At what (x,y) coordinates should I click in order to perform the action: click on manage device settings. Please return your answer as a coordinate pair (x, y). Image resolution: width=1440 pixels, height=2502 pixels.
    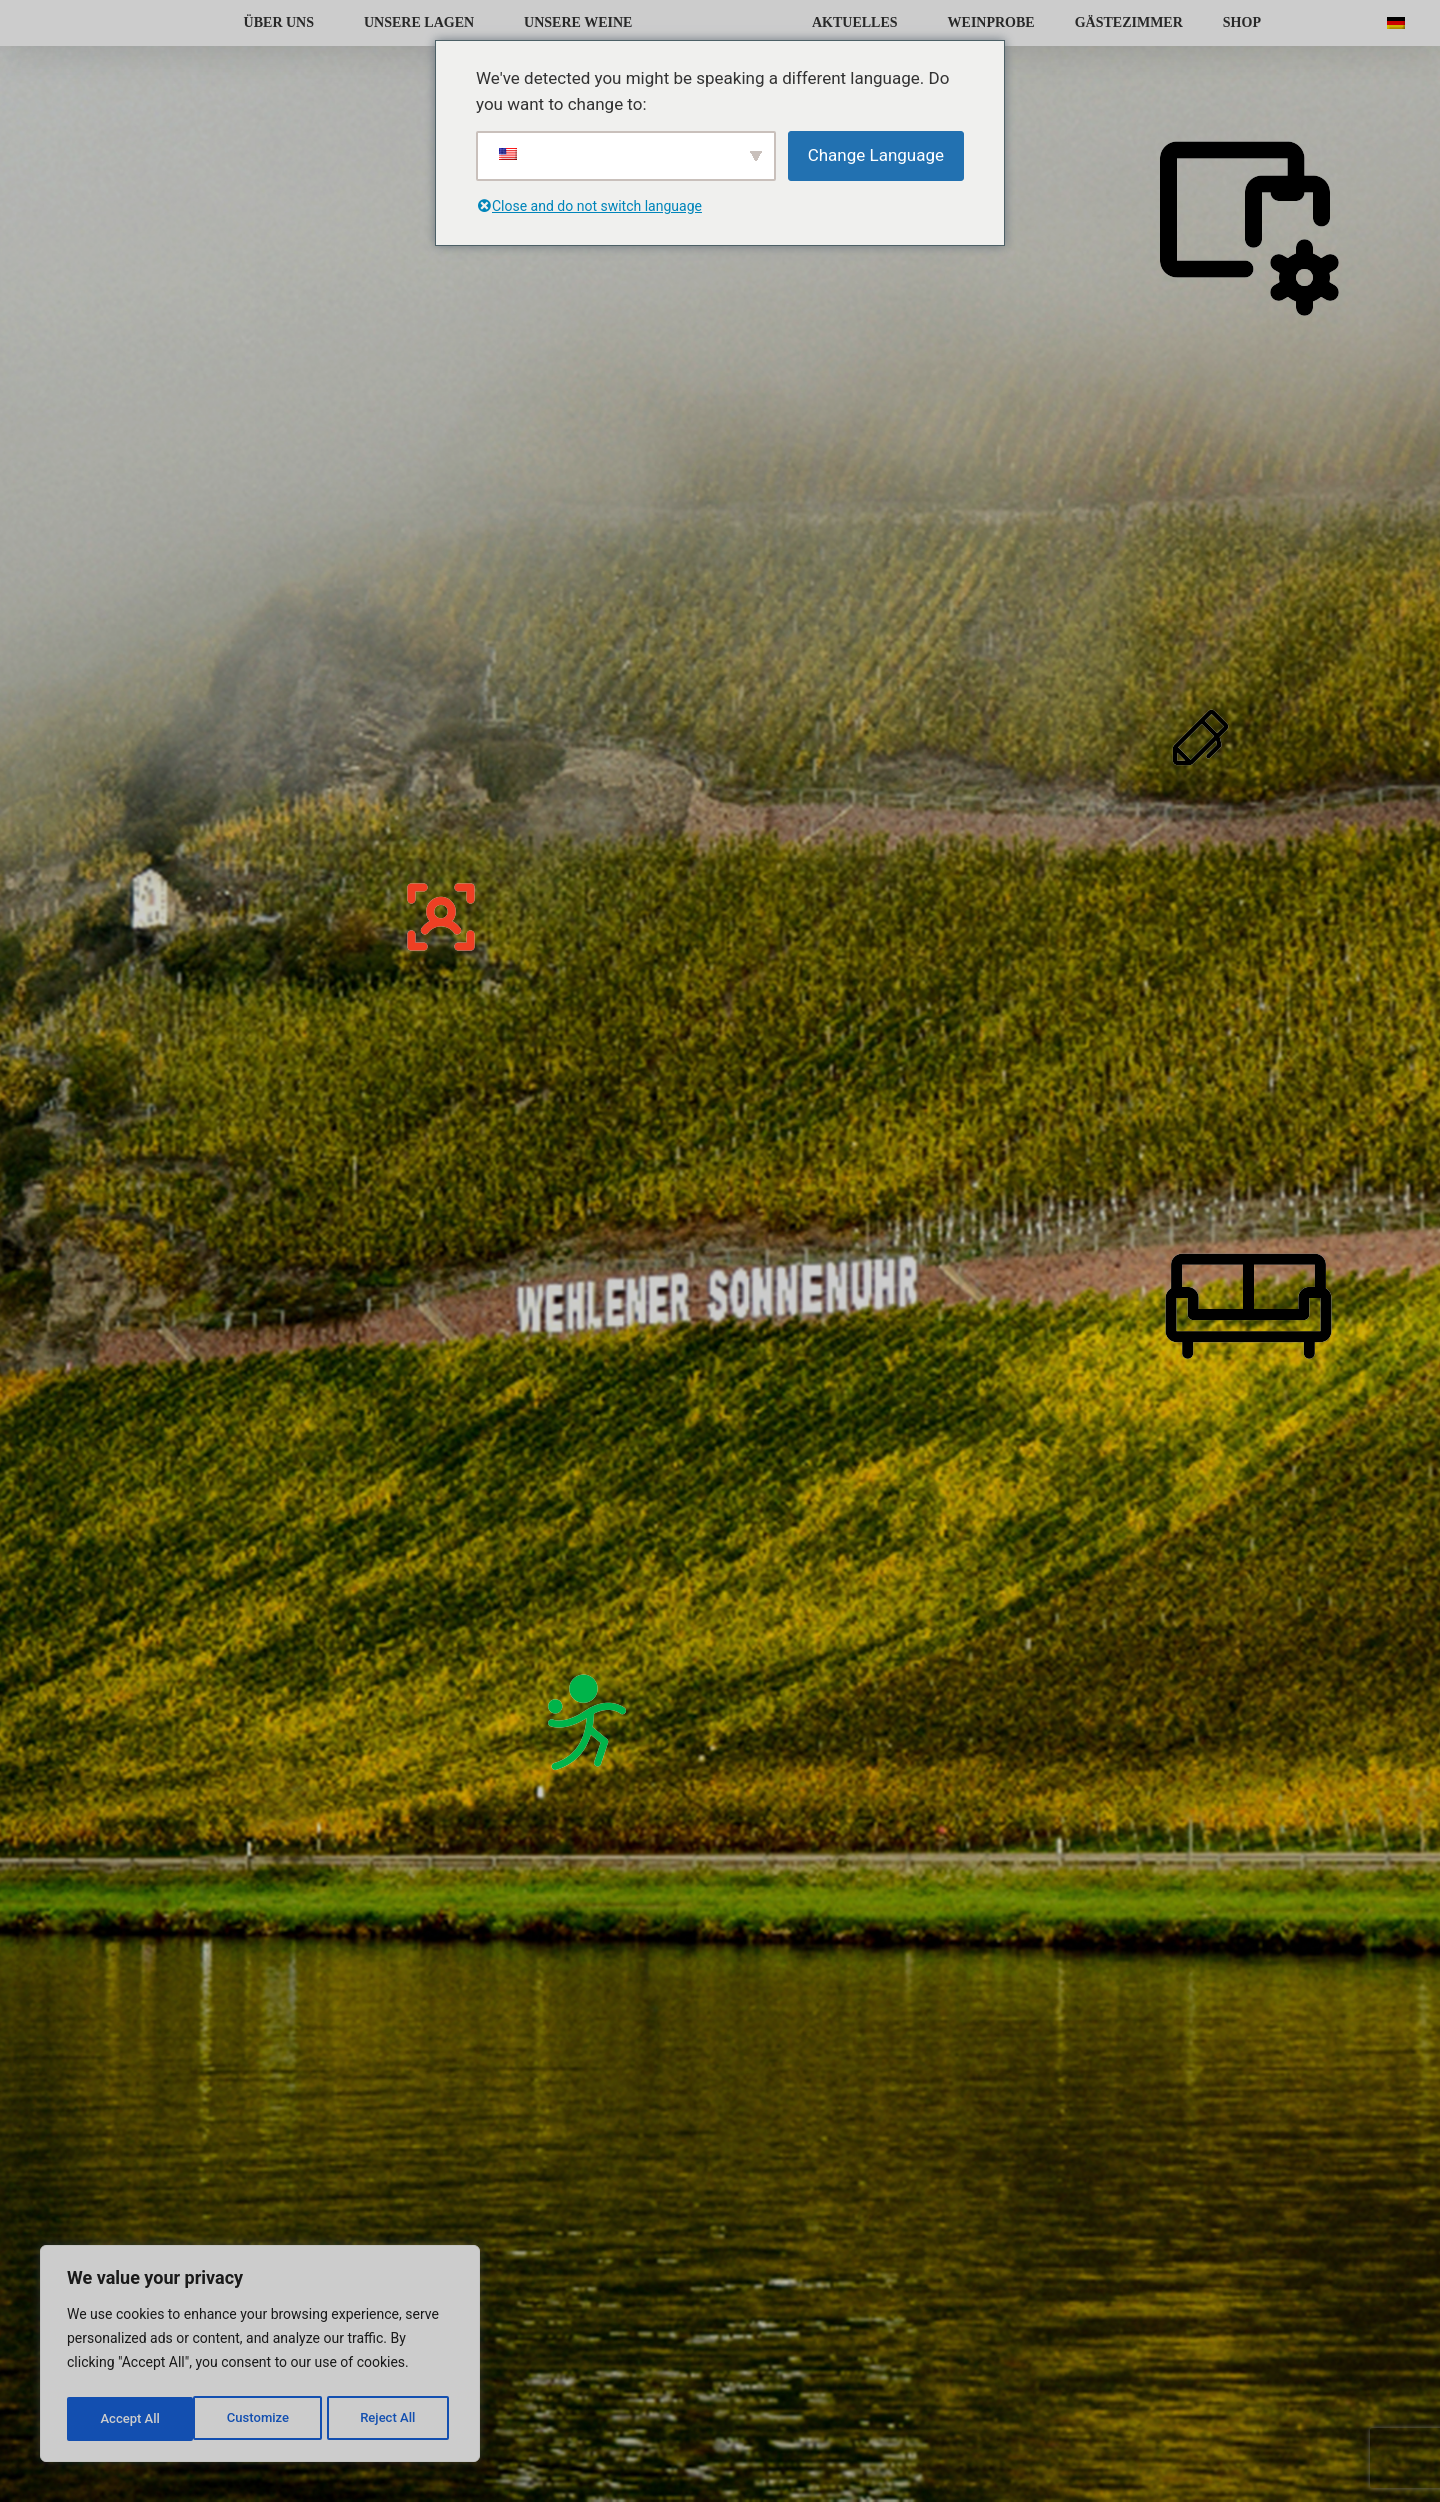
    Looking at the image, I should click on (1245, 218).